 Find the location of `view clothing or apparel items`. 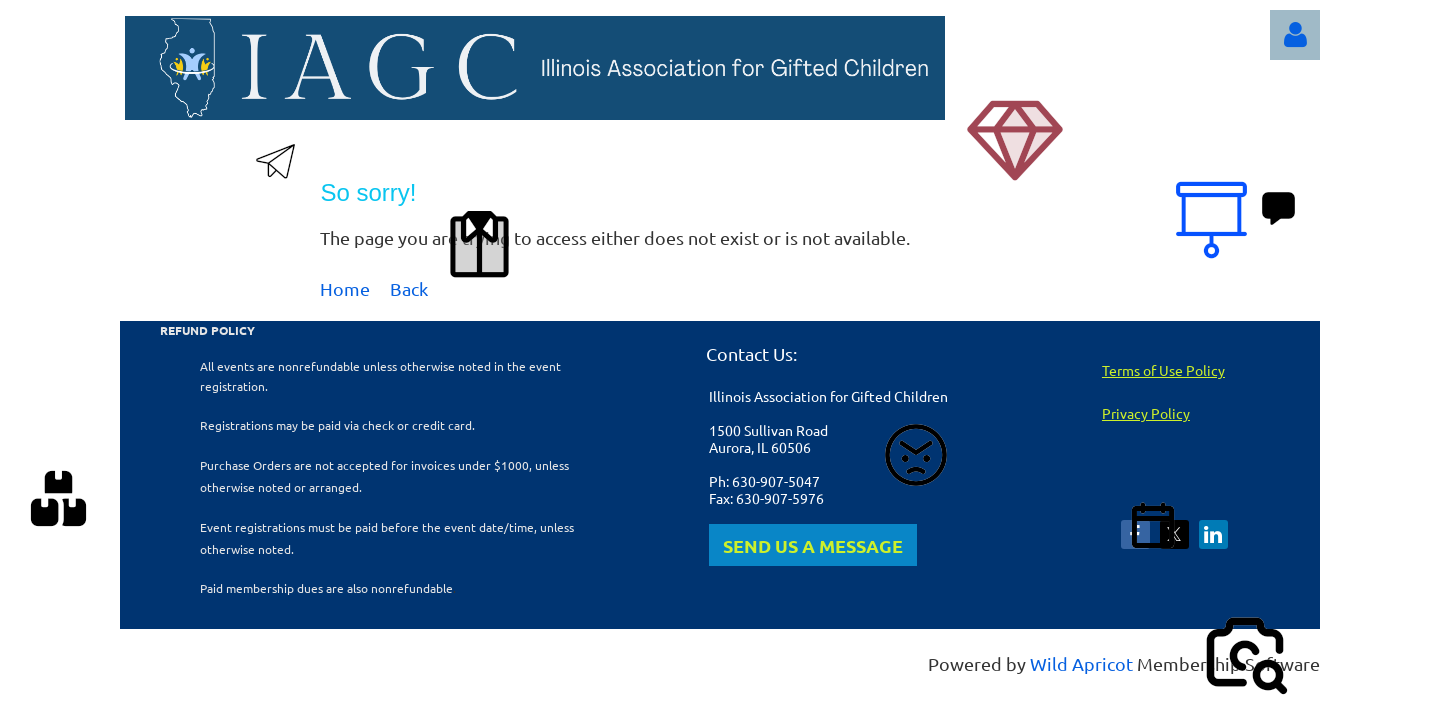

view clothing or apparel items is located at coordinates (479, 245).